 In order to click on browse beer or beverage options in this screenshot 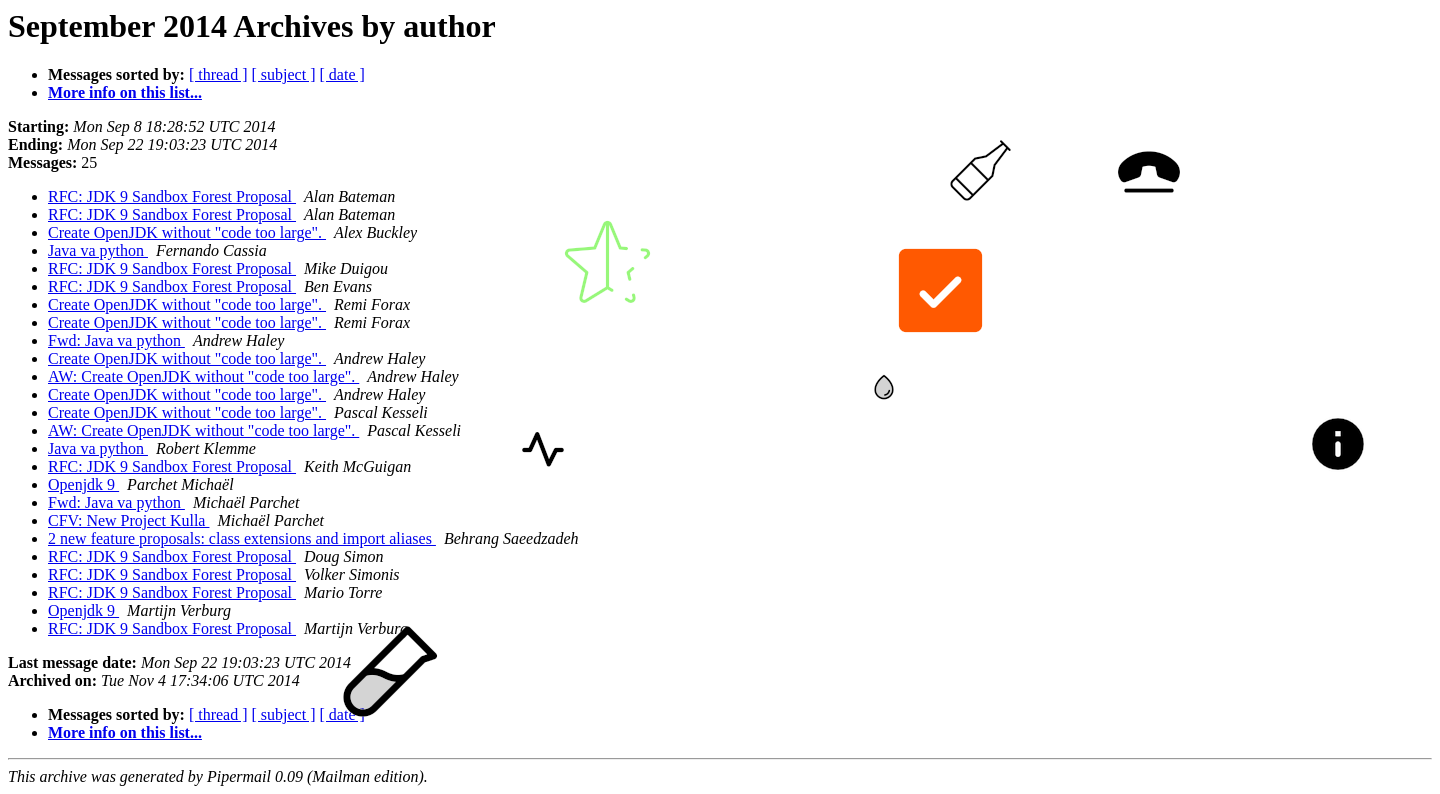, I will do `click(979, 171)`.